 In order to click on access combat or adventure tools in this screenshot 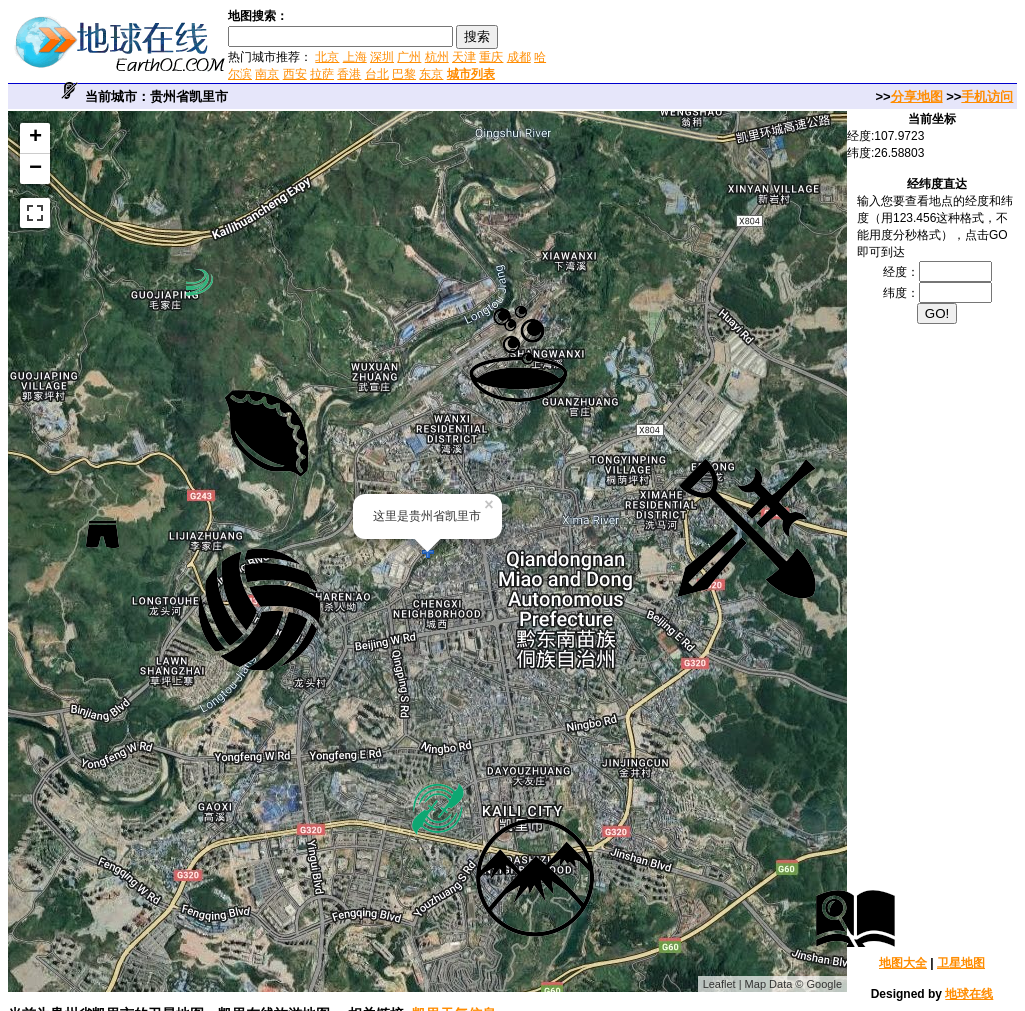, I will do `click(746, 528)`.